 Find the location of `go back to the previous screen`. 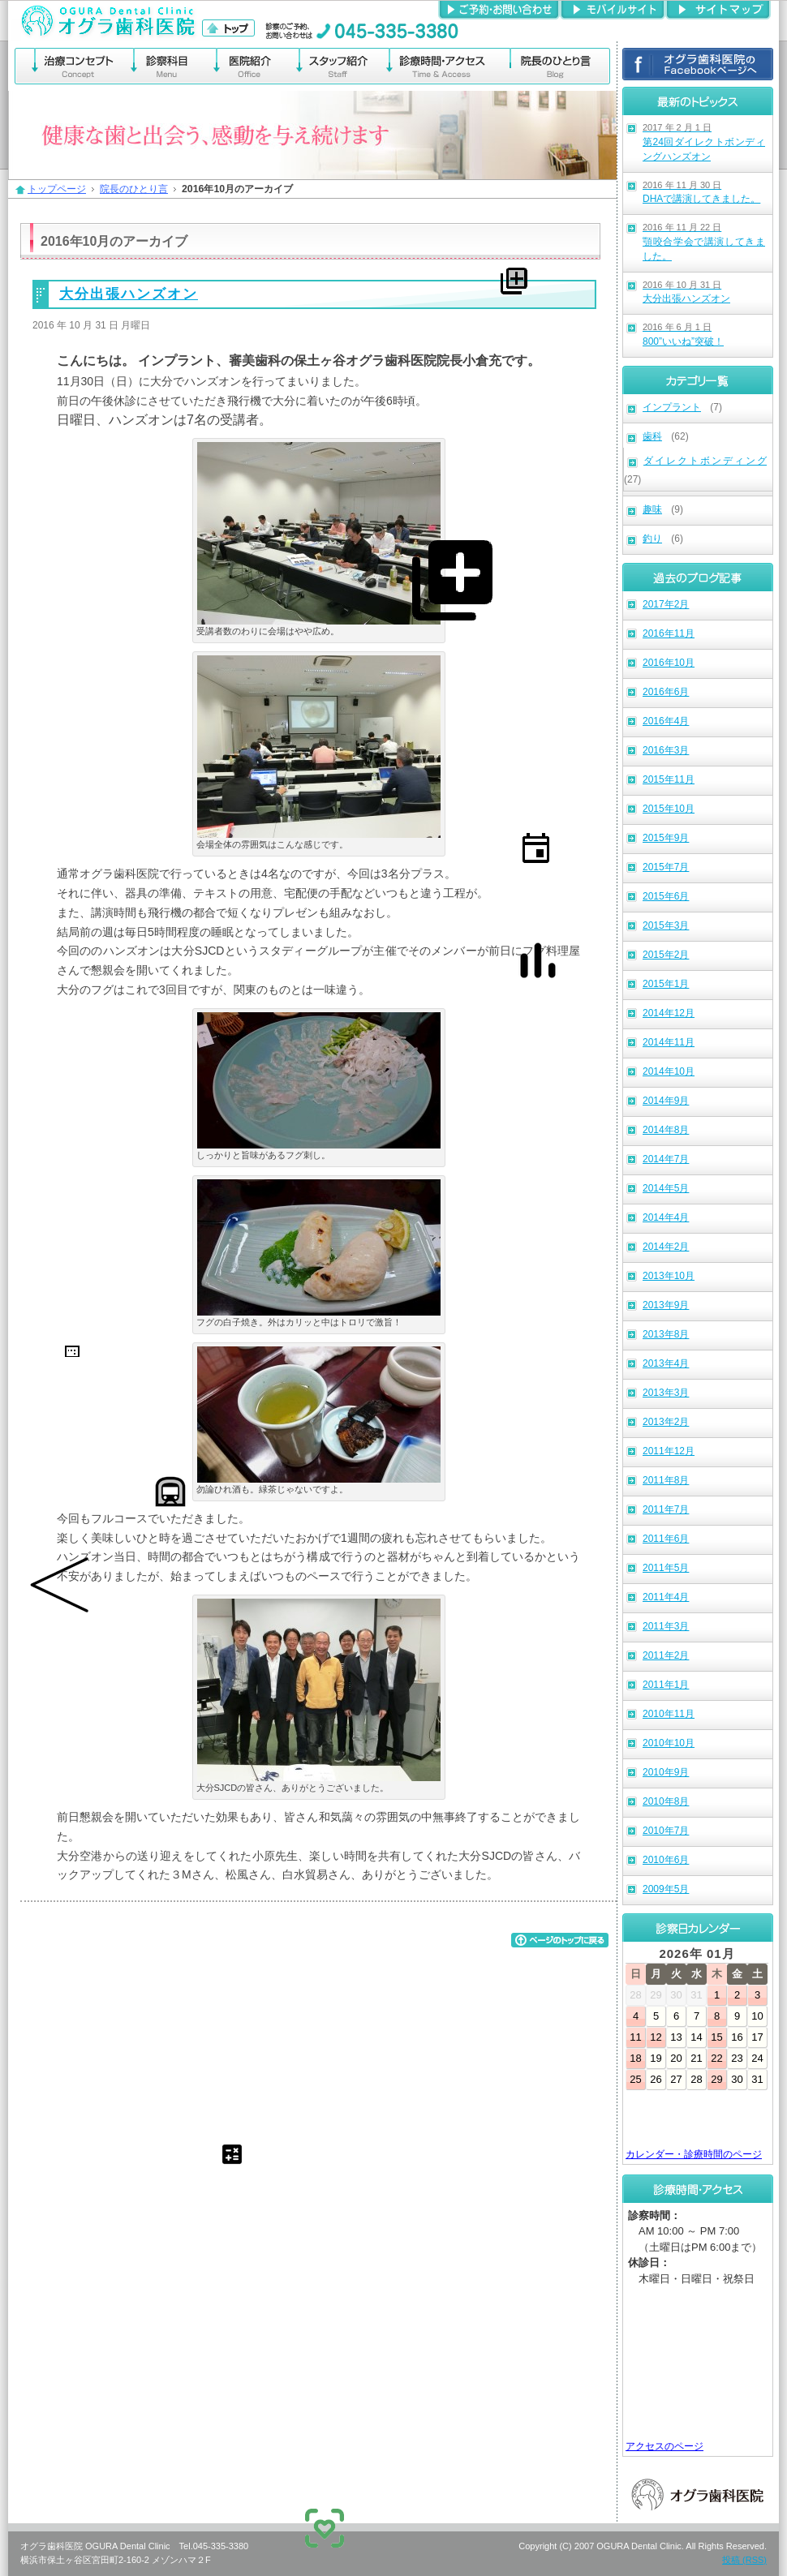

go back to the previous screen is located at coordinates (61, 1585).